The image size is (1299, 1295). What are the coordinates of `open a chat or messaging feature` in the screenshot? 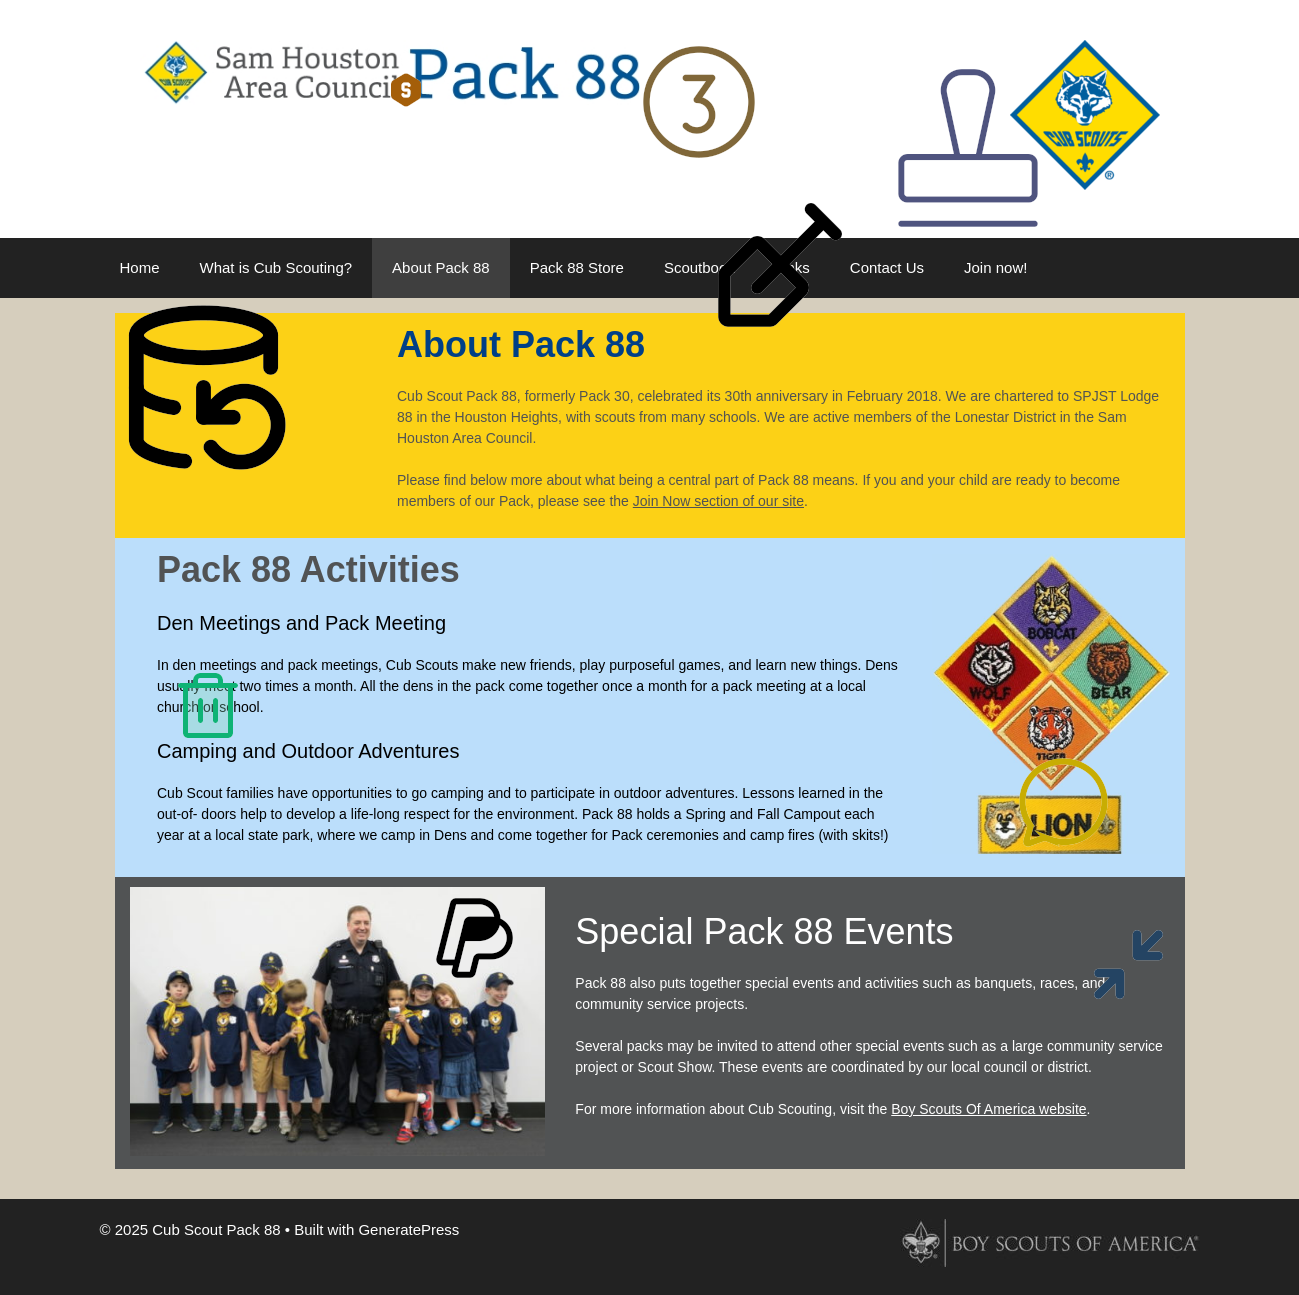 It's located at (1063, 802).